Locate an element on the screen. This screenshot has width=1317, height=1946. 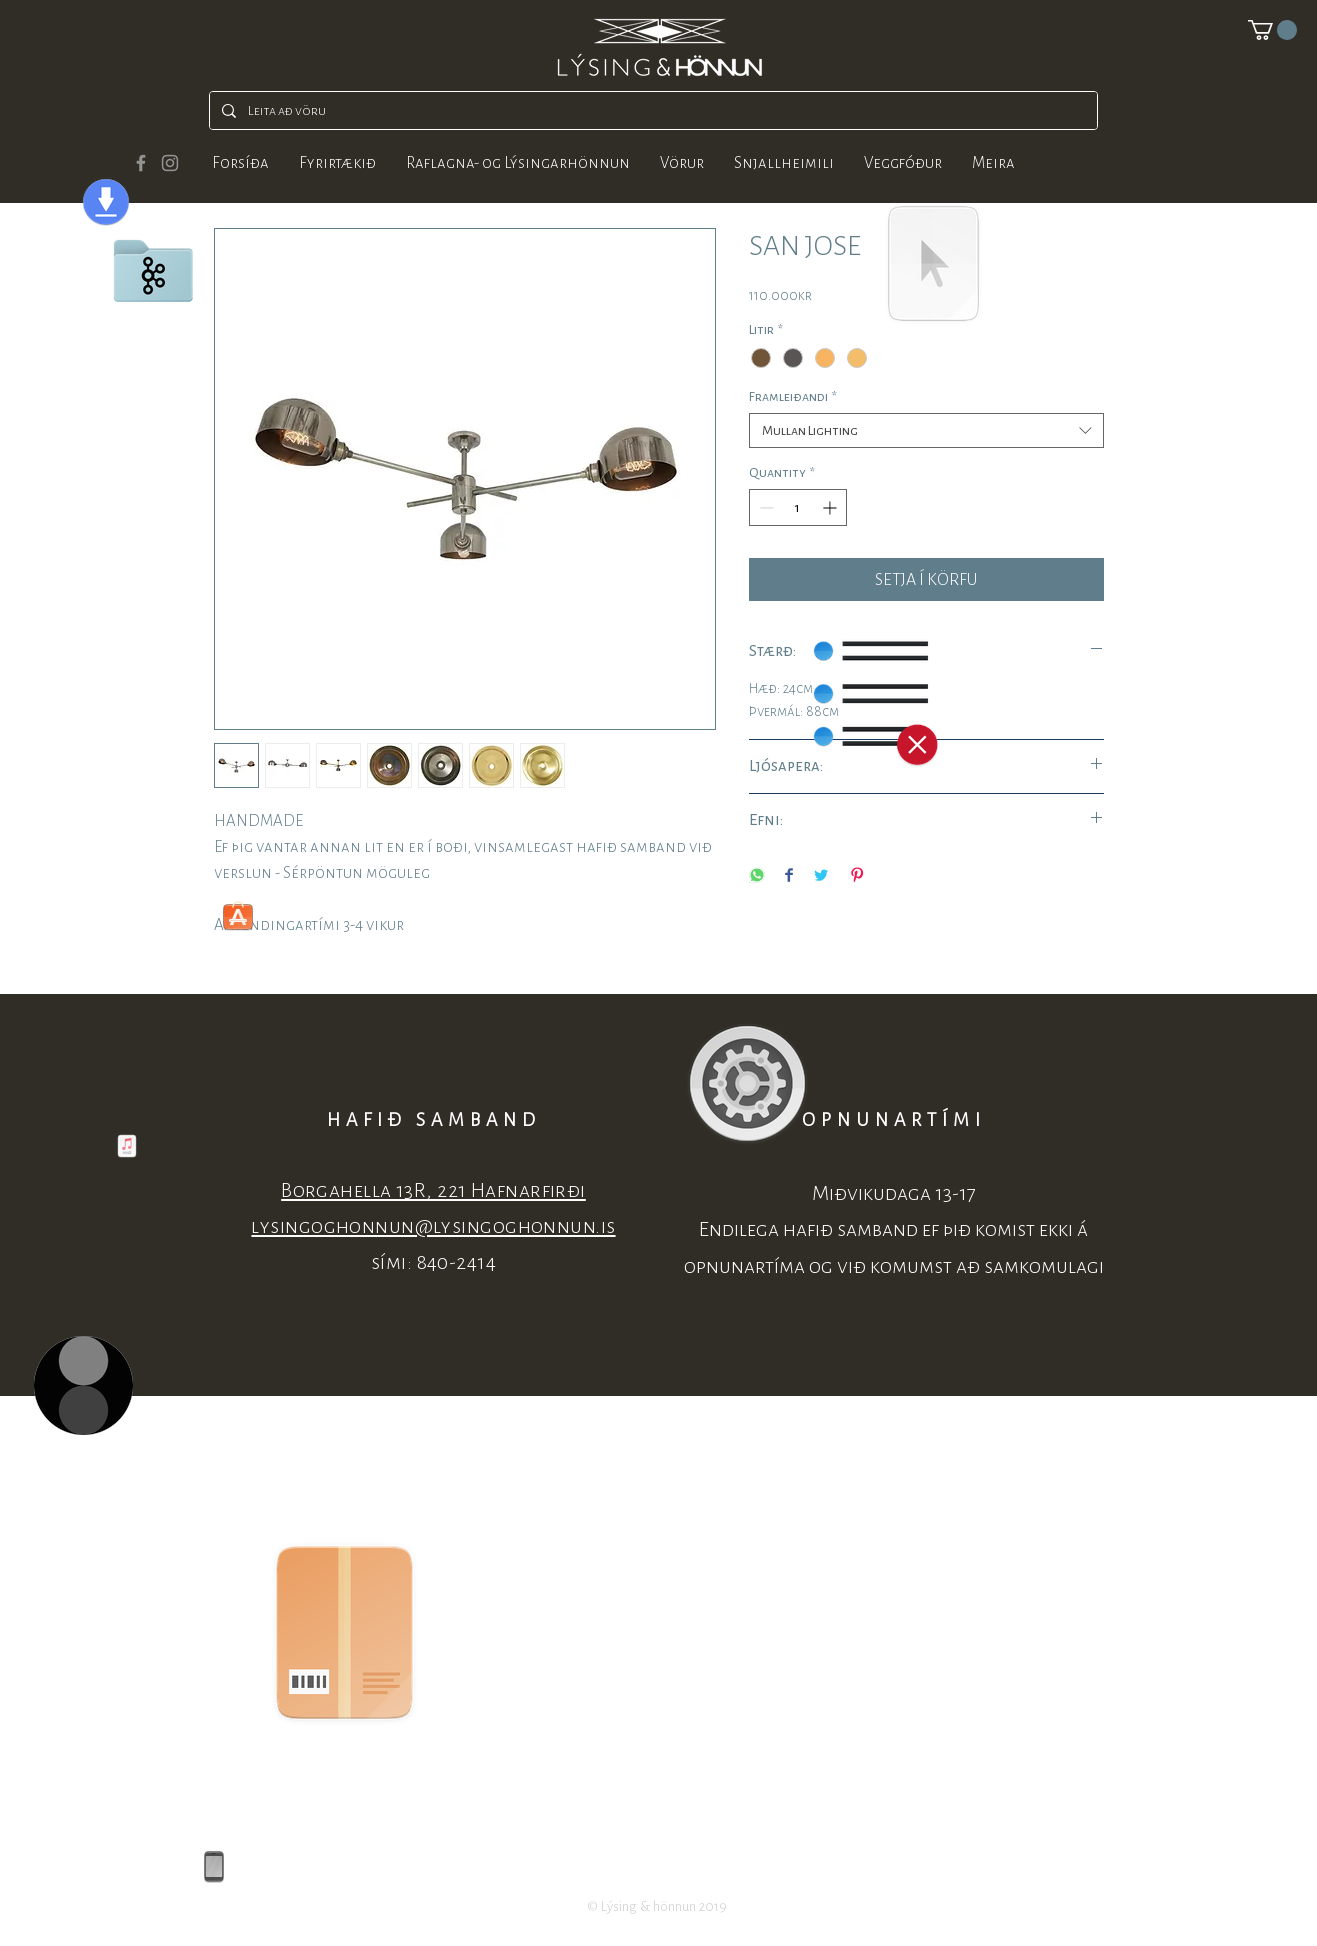
folder containing apache kafka configuration files is located at coordinates (153, 273).